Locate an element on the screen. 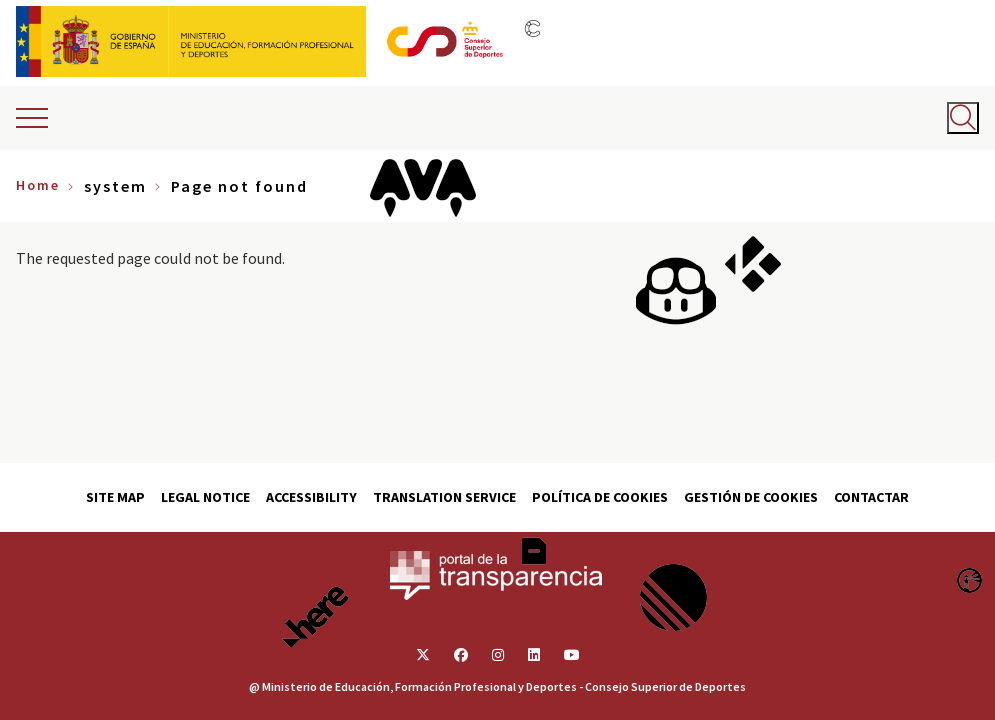  AVA JavaScript testing framework logo is located at coordinates (423, 188).